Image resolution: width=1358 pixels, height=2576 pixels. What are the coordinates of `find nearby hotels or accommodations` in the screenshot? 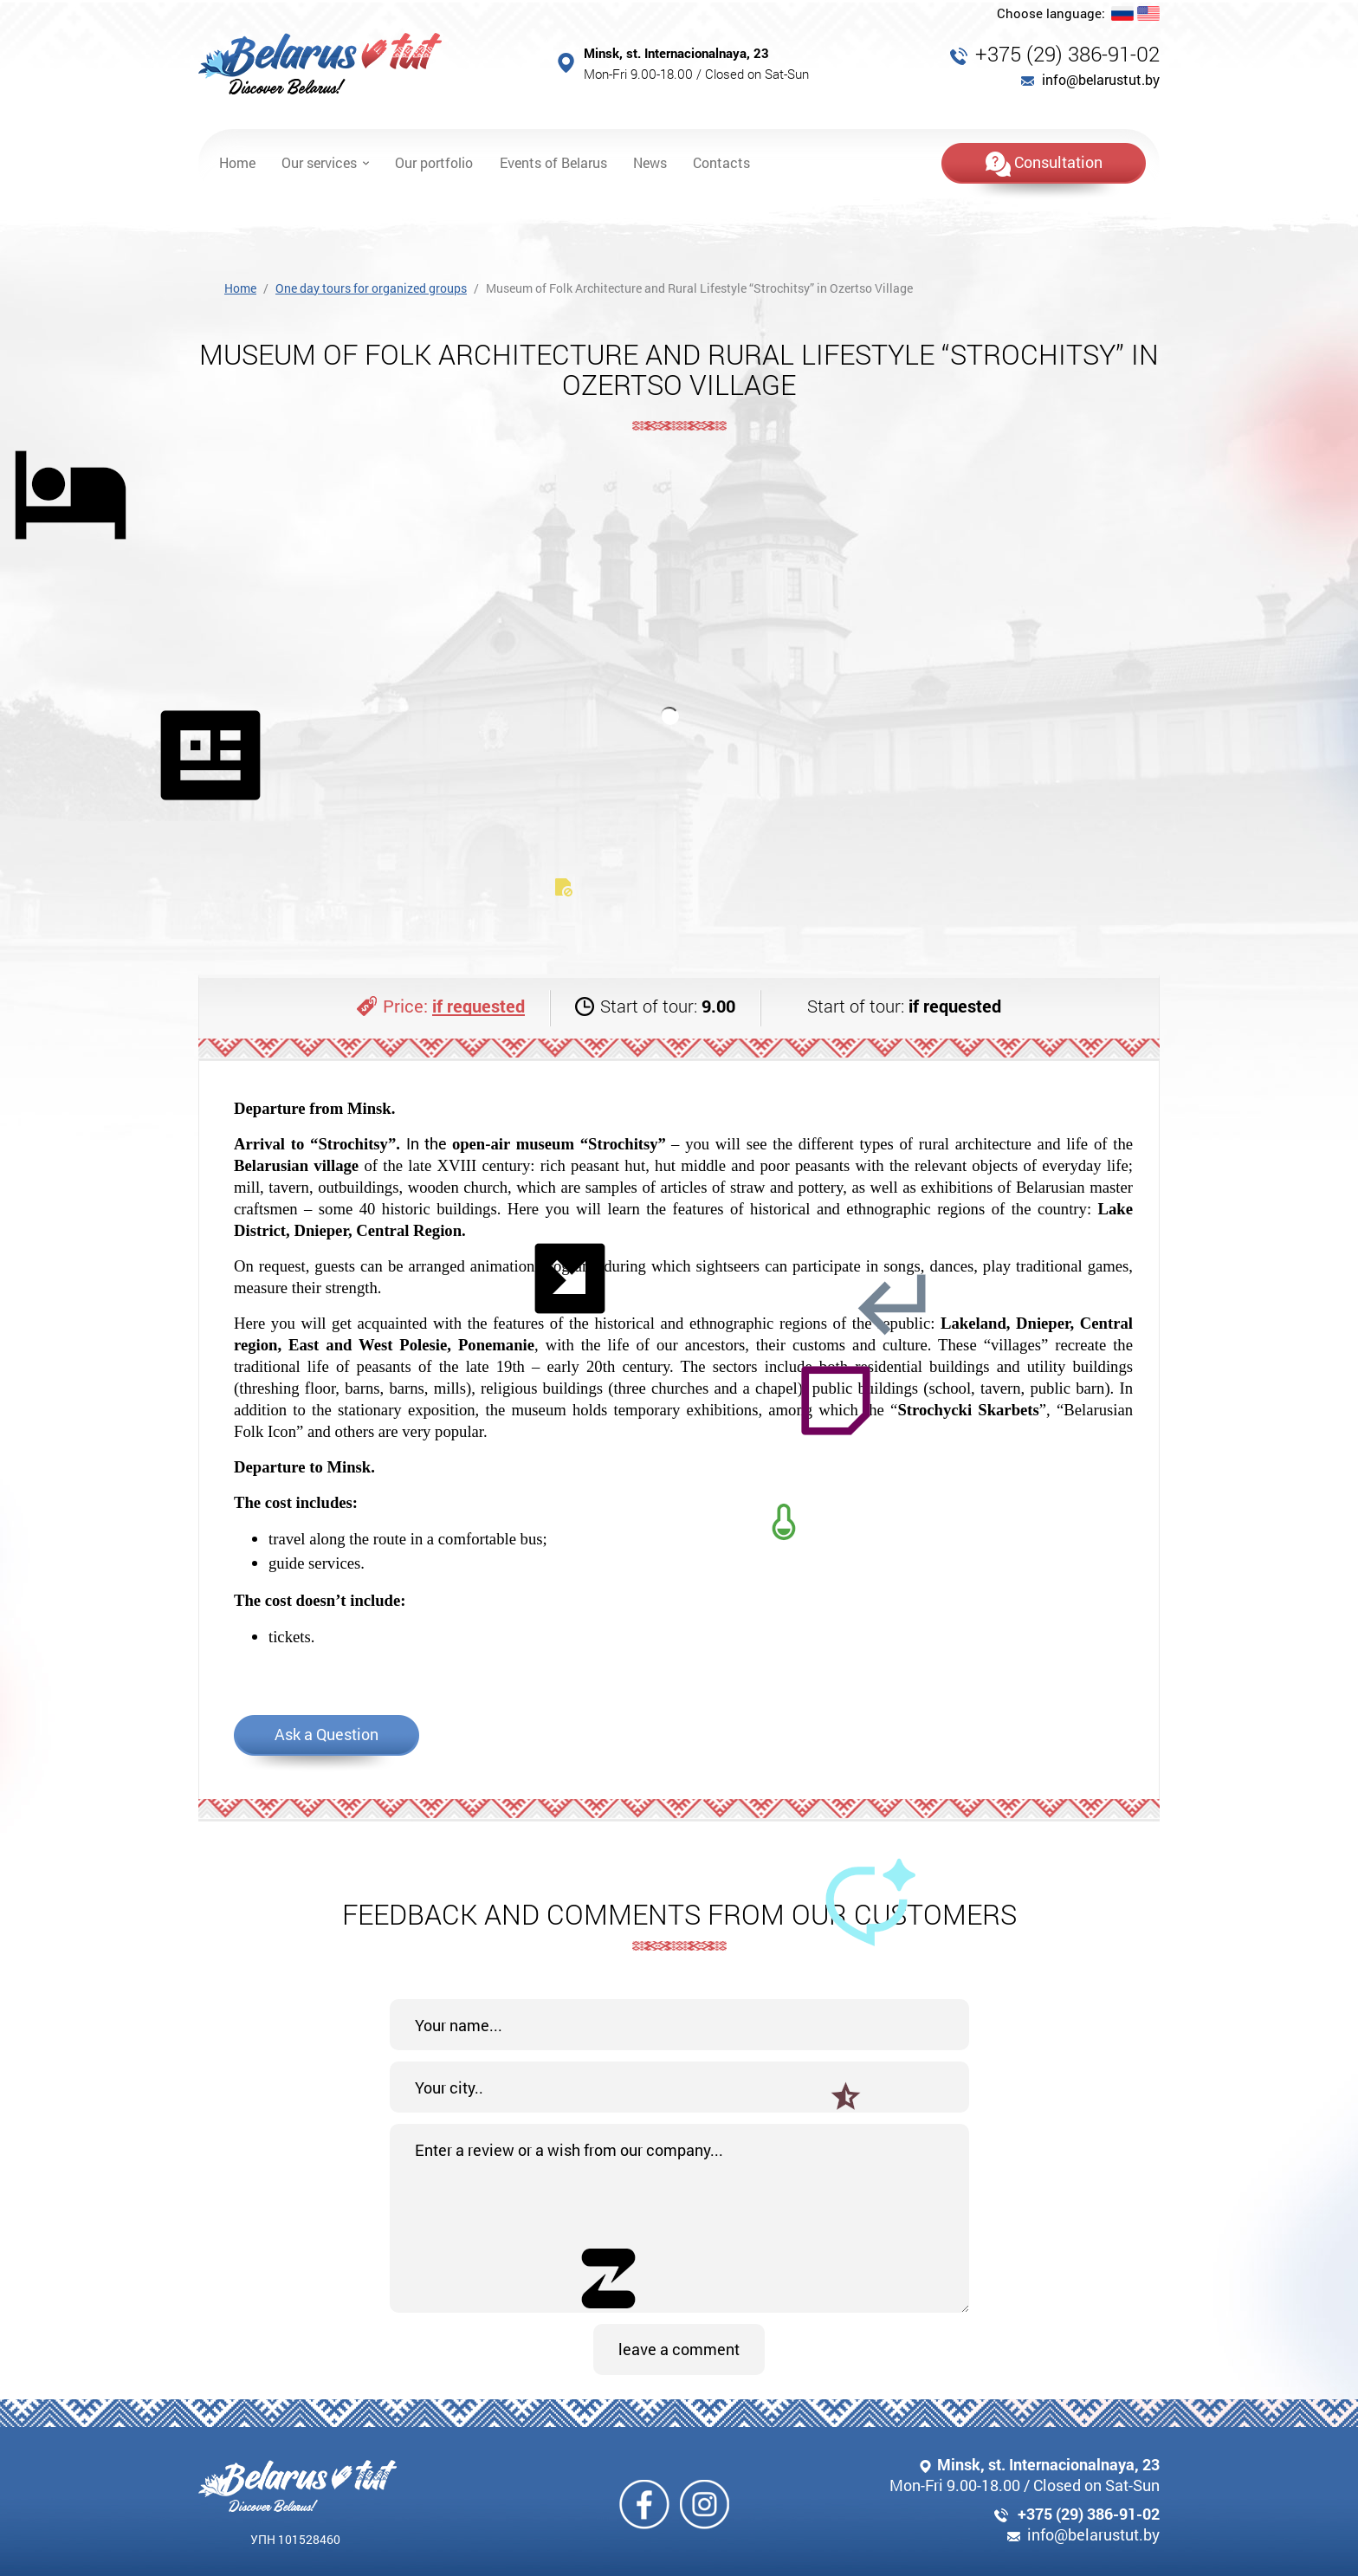 It's located at (70, 495).